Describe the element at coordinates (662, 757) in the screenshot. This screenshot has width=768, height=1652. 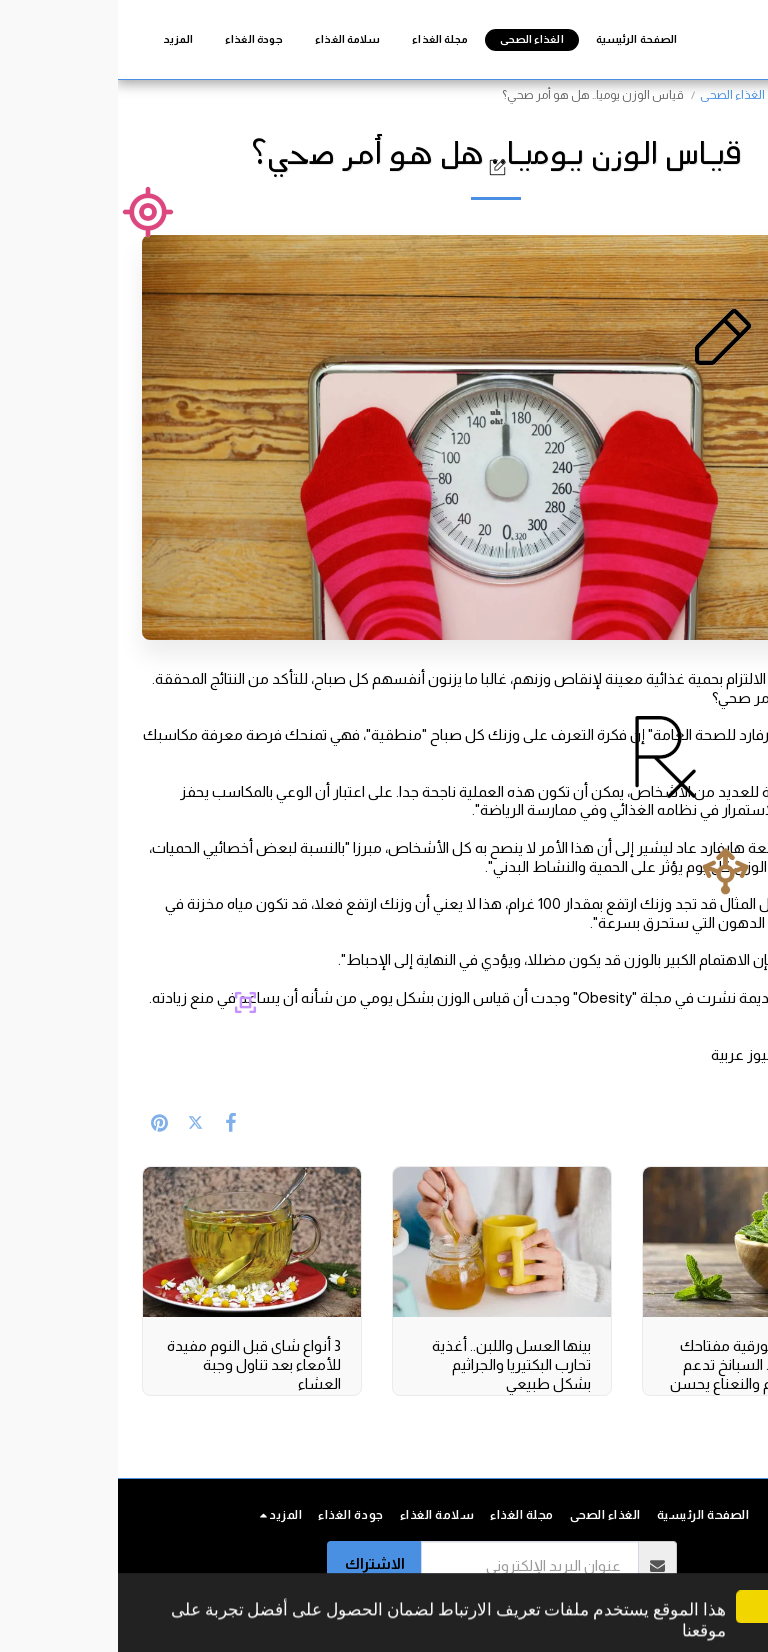
I see `view prescription details` at that location.